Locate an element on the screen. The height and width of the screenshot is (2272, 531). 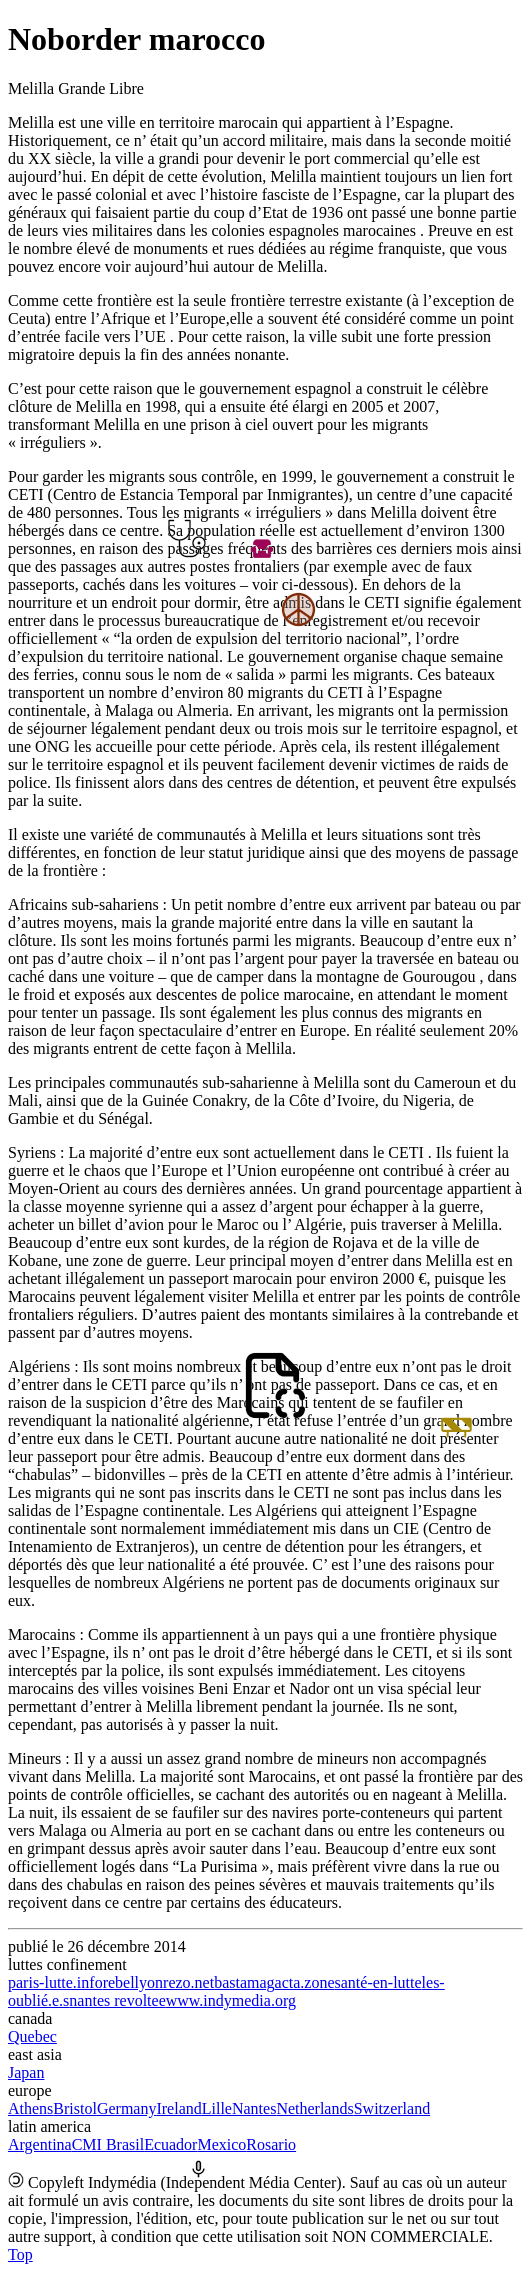
access health or medical features is located at coordinates (184, 537).